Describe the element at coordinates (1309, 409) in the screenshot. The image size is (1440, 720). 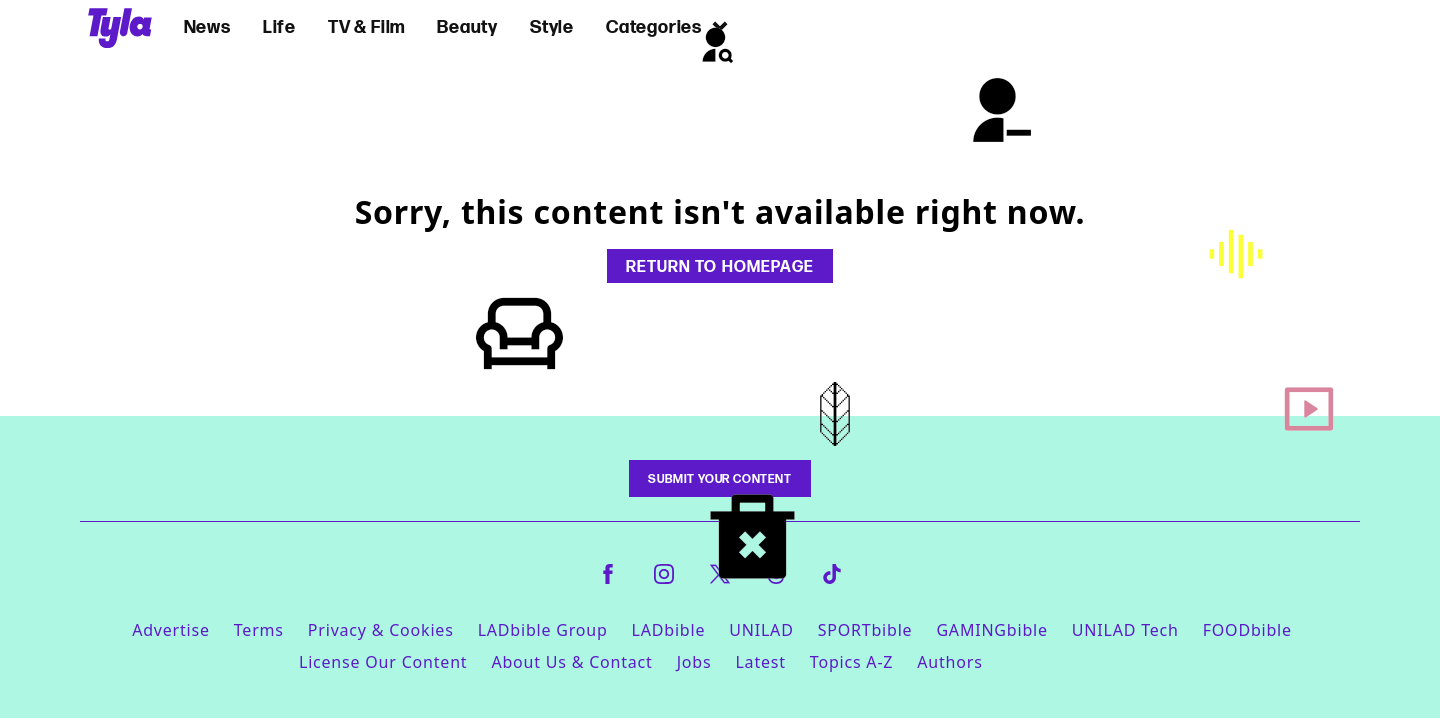
I see `play a video or movie` at that location.